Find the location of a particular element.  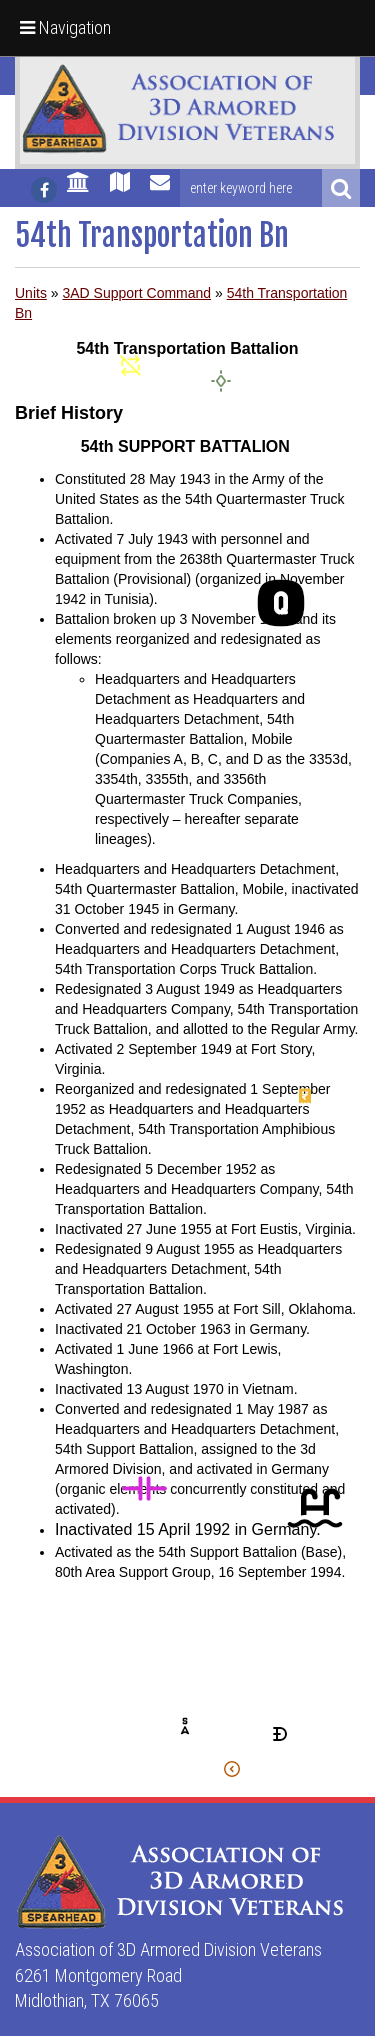

align keyframe to center of timeline is located at coordinates (221, 381).